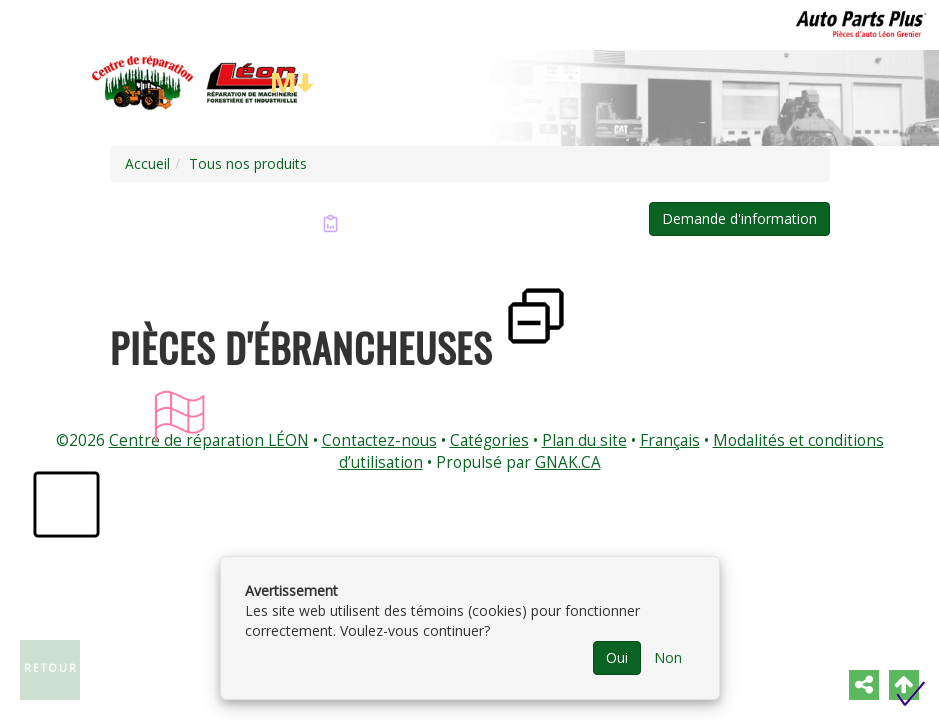 The width and height of the screenshot is (939, 720). Describe the element at coordinates (177, 415) in the screenshot. I see `indicates finish line or completion of a task` at that location.